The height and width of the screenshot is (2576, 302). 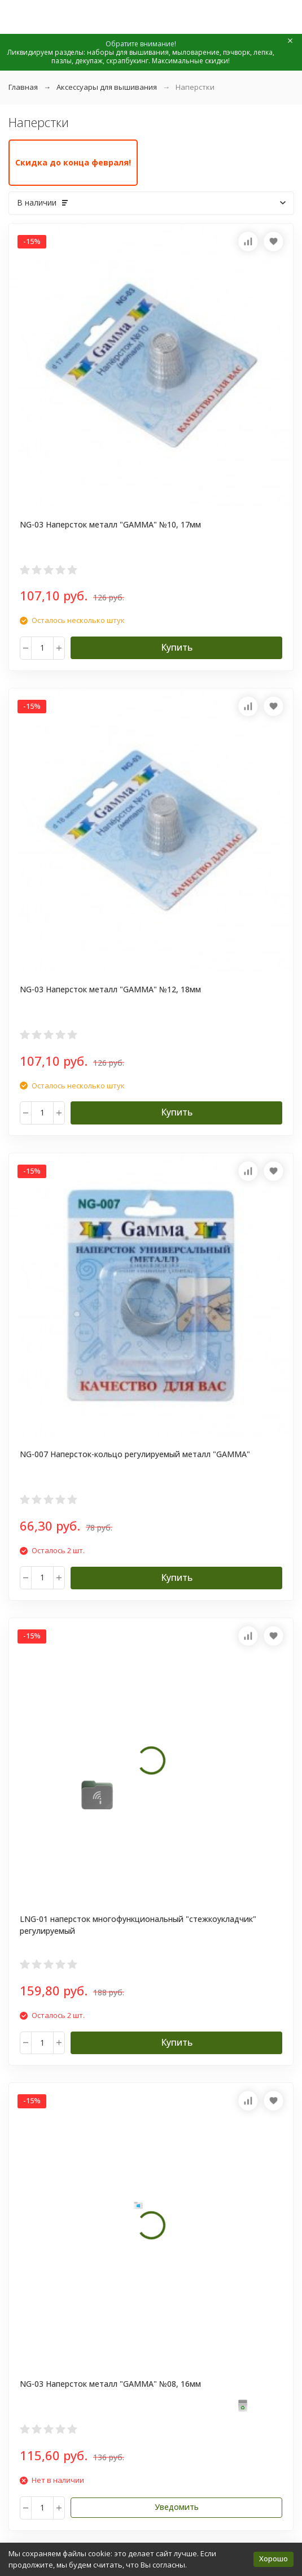 I want to click on open windows 8 system folder, so click(x=138, y=2205).